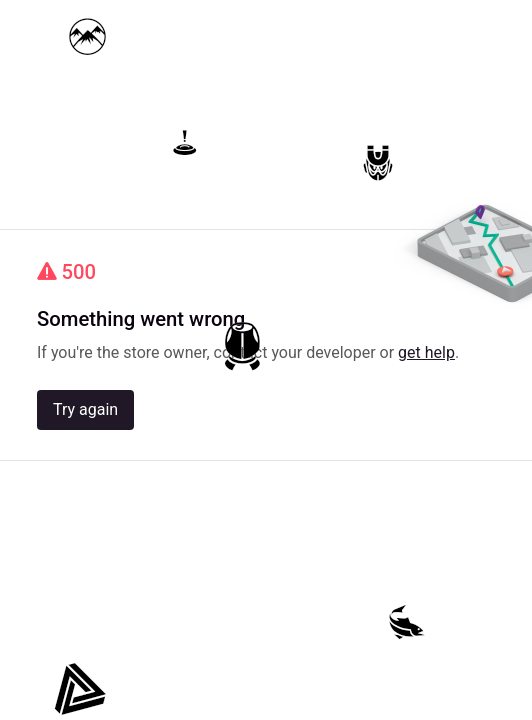 The image size is (532, 720). What do you see at coordinates (378, 163) in the screenshot?
I see `select the magnet man character` at bounding box center [378, 163].